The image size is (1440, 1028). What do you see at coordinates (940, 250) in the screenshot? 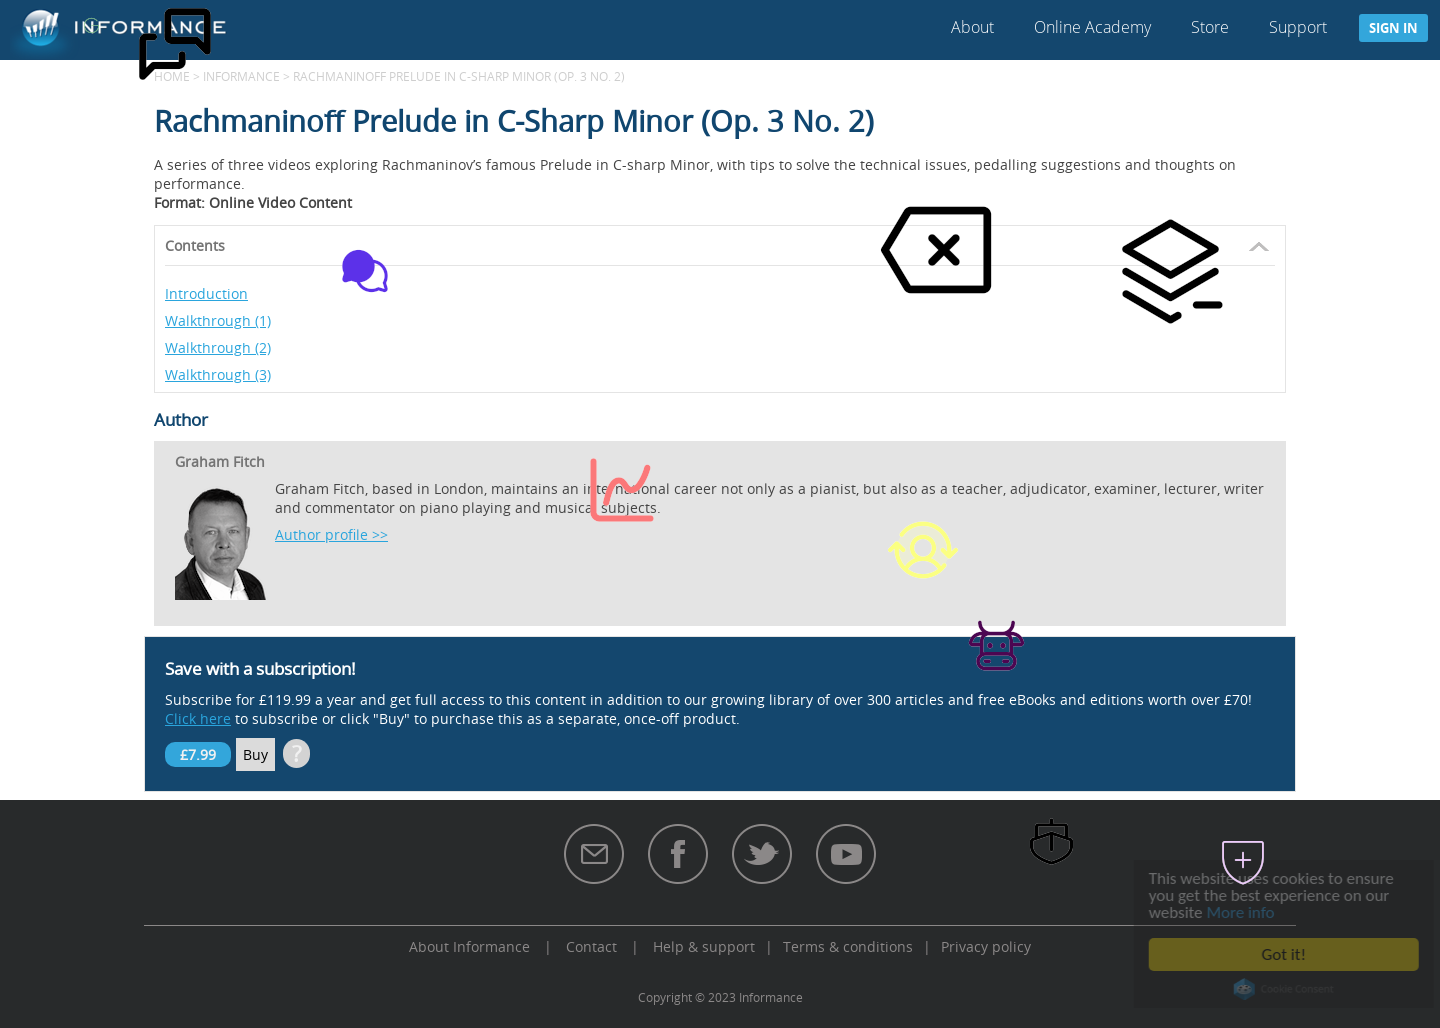
I see `delete the previous character` at bounding box center [940, 250].